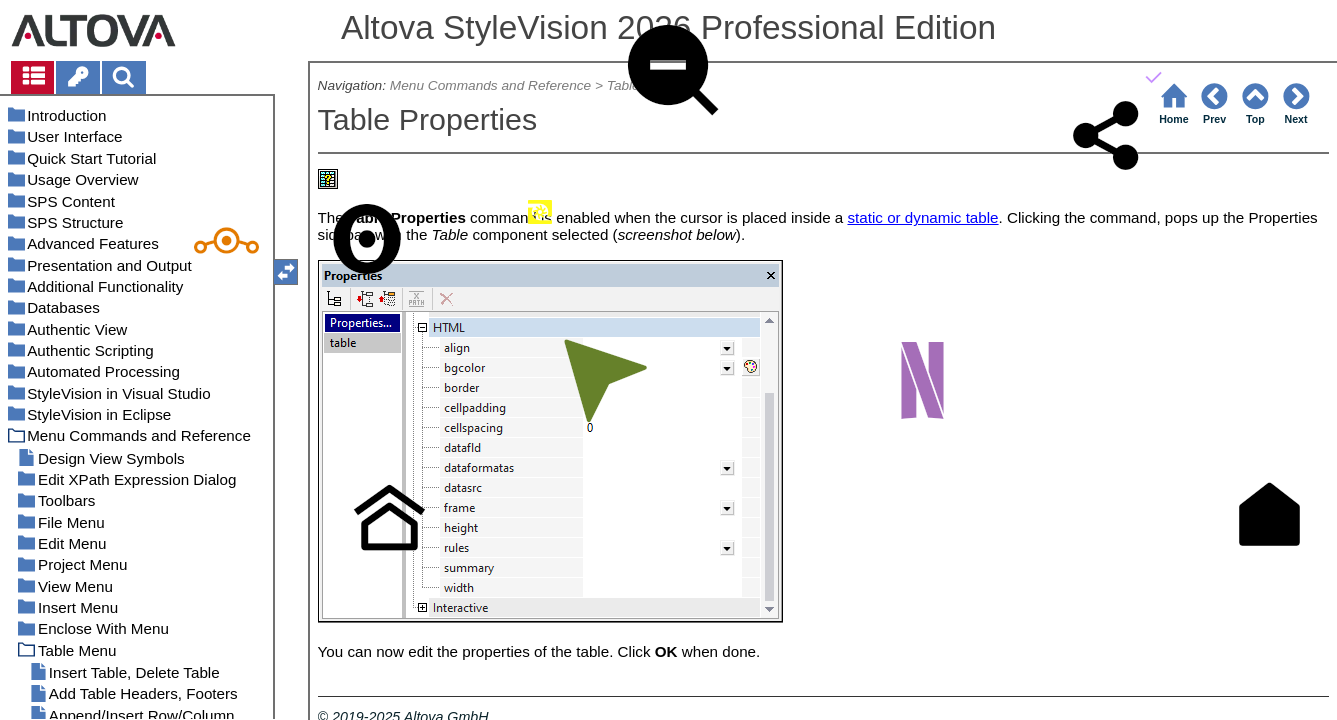 This screenshot has width=1337, height=720. What do you see at coordinates (1153, 77) in the screenshot?
I see `confirm or submit an action` at bounding box center [1153, 77].